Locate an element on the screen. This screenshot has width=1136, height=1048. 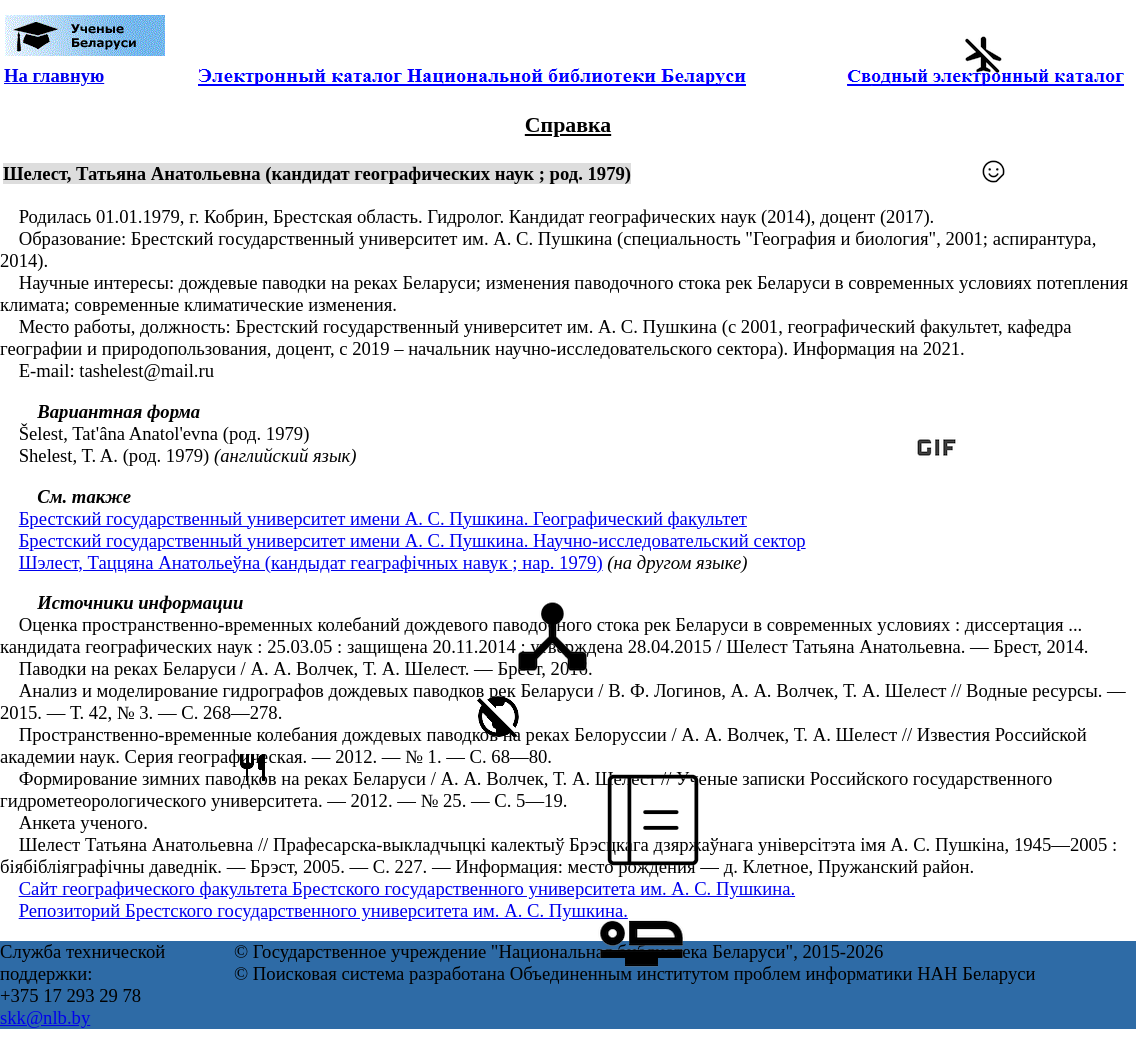
select flat bed seat option for flight is located at coordinates (641, 941).